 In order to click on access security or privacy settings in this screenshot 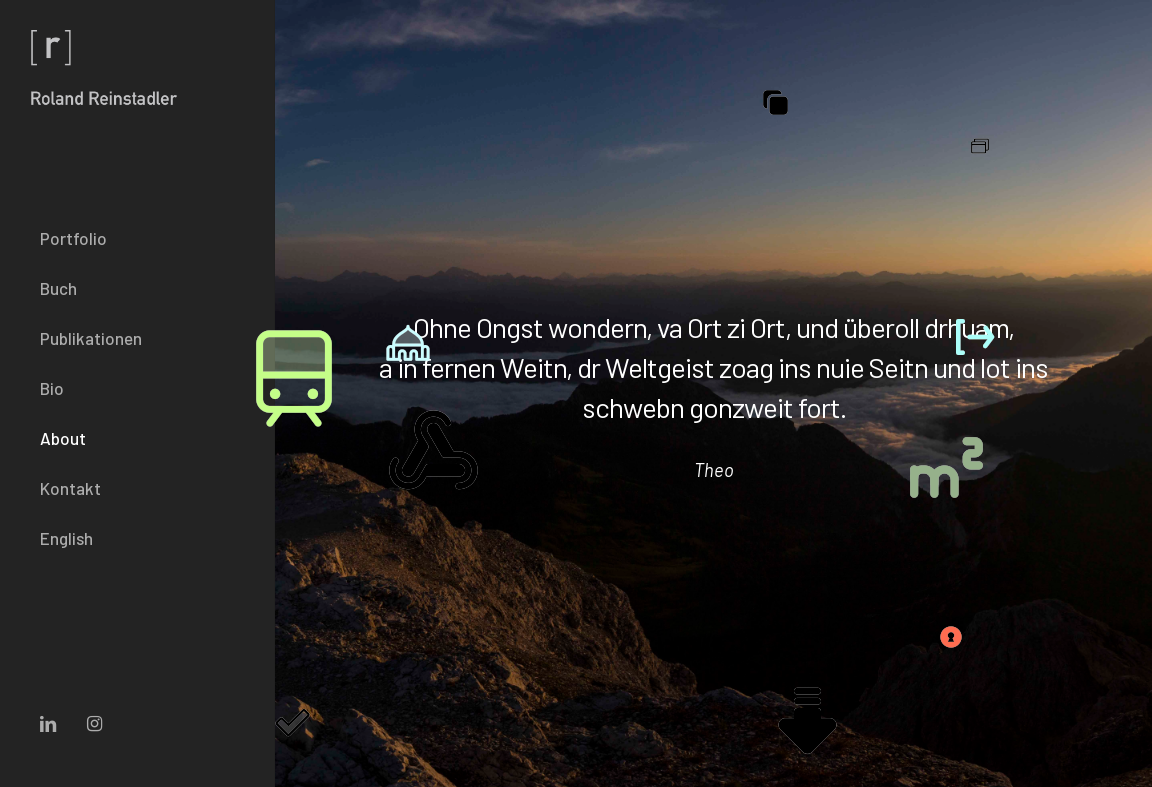, I will do `click(951, 637)`.